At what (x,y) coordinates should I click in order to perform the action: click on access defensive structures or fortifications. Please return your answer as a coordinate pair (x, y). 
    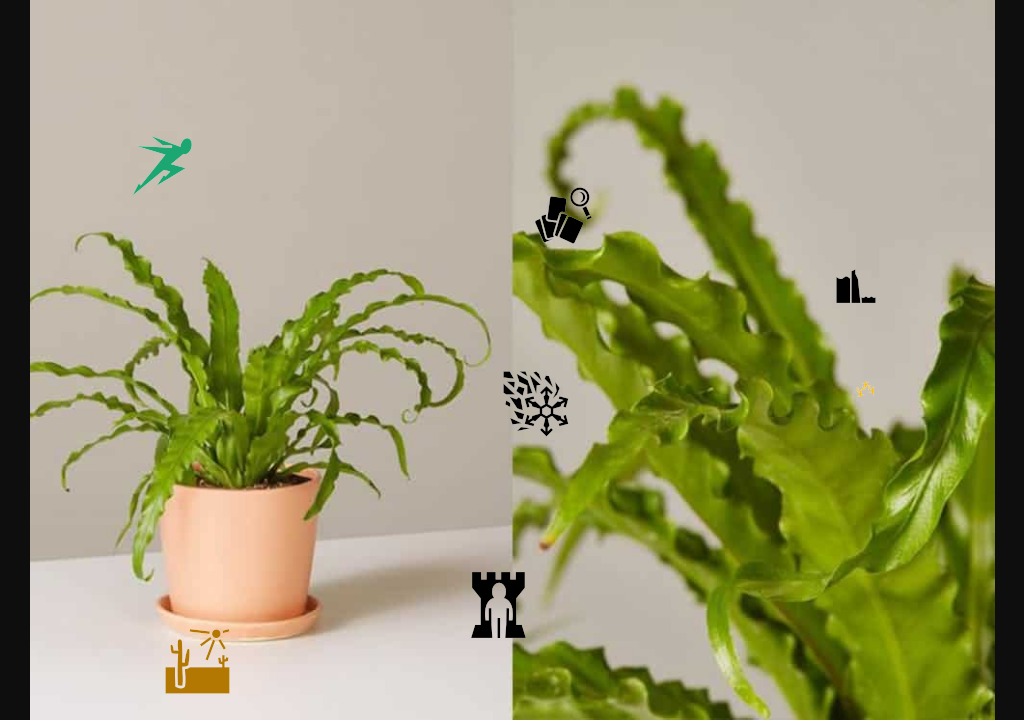
    Looking at the image, I should click on (498, 605).